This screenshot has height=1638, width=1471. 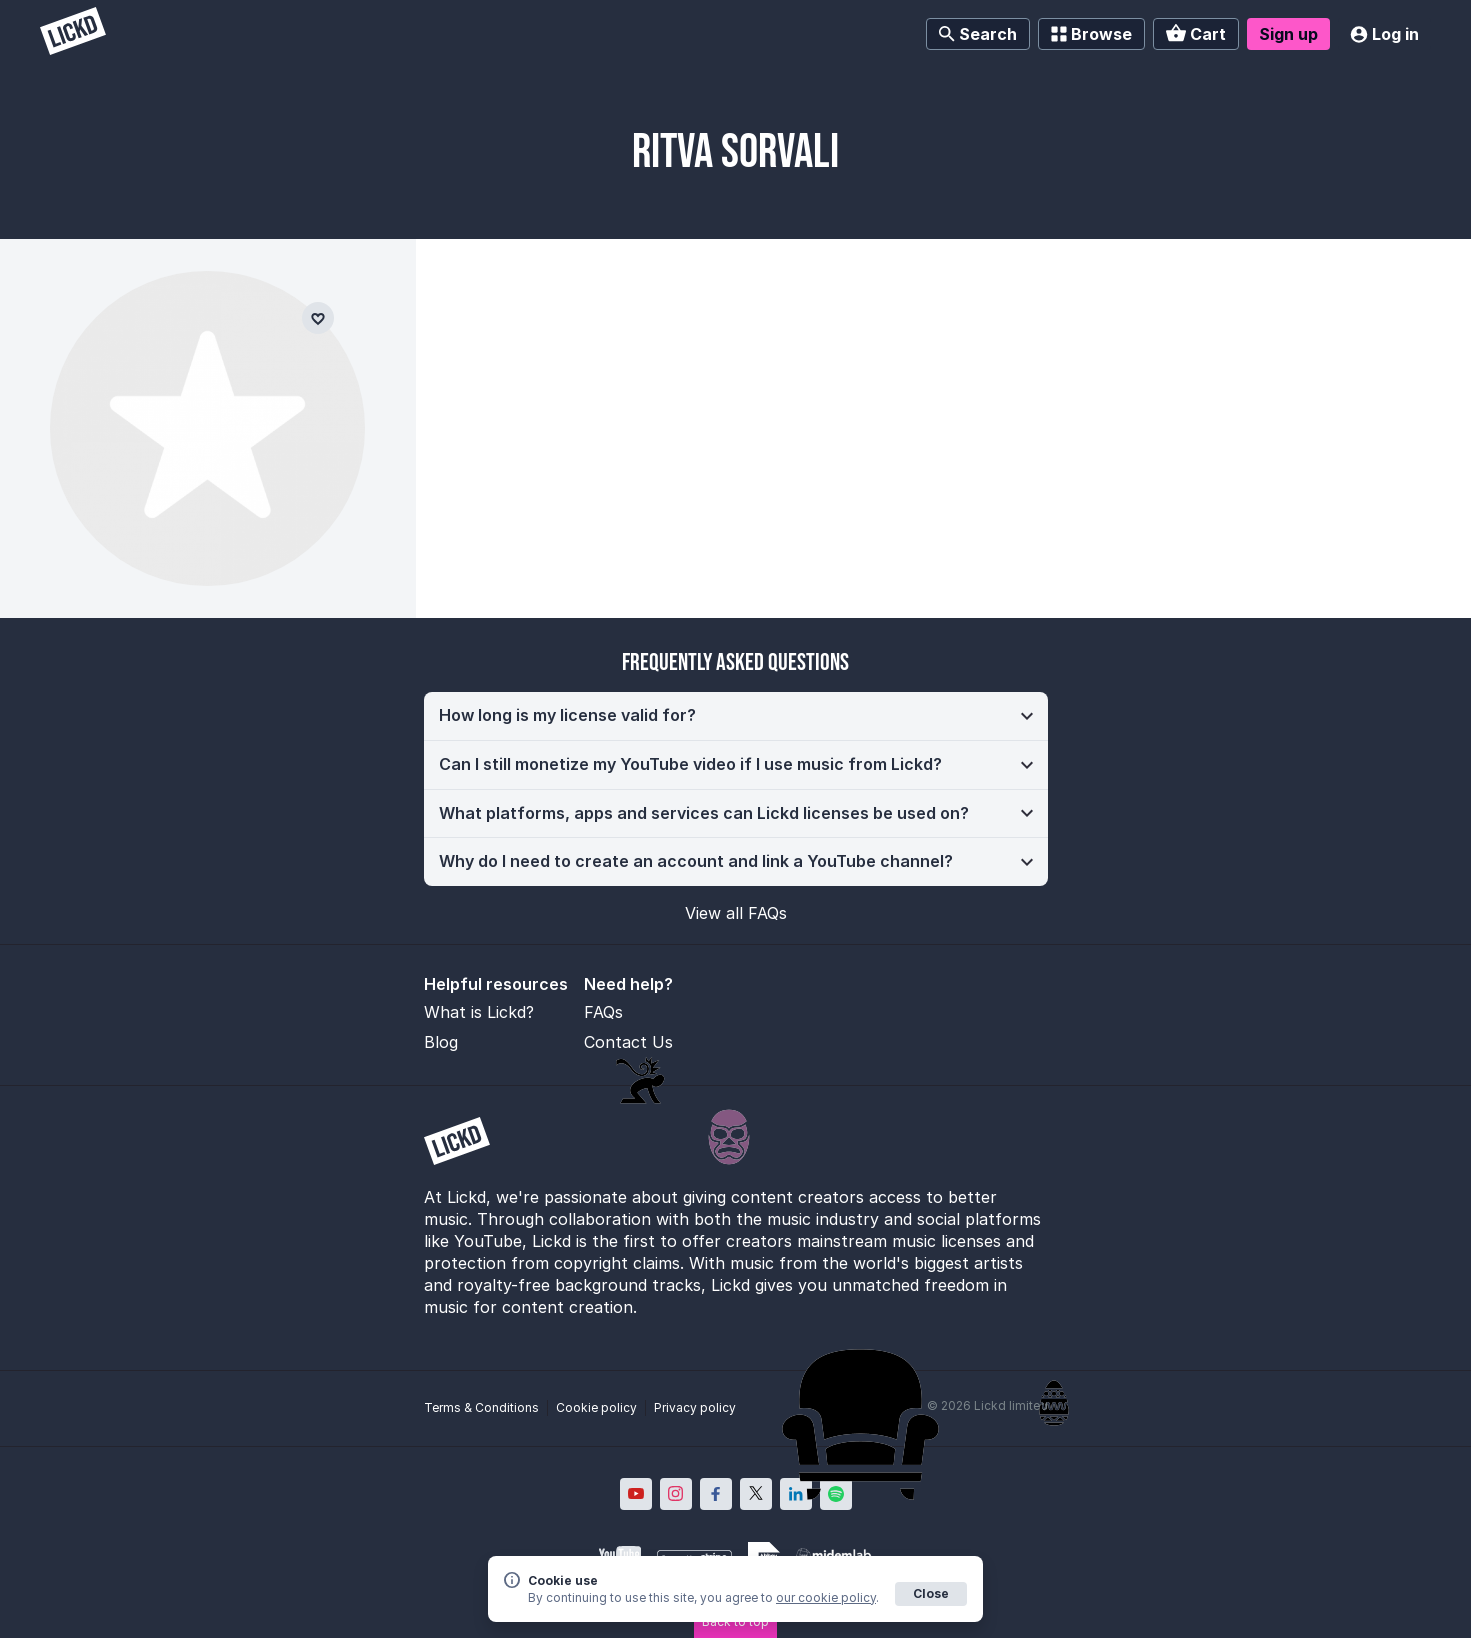 I want to click on indicates slavery or oppression theme in historical game content, so click(x=640, y=1079).